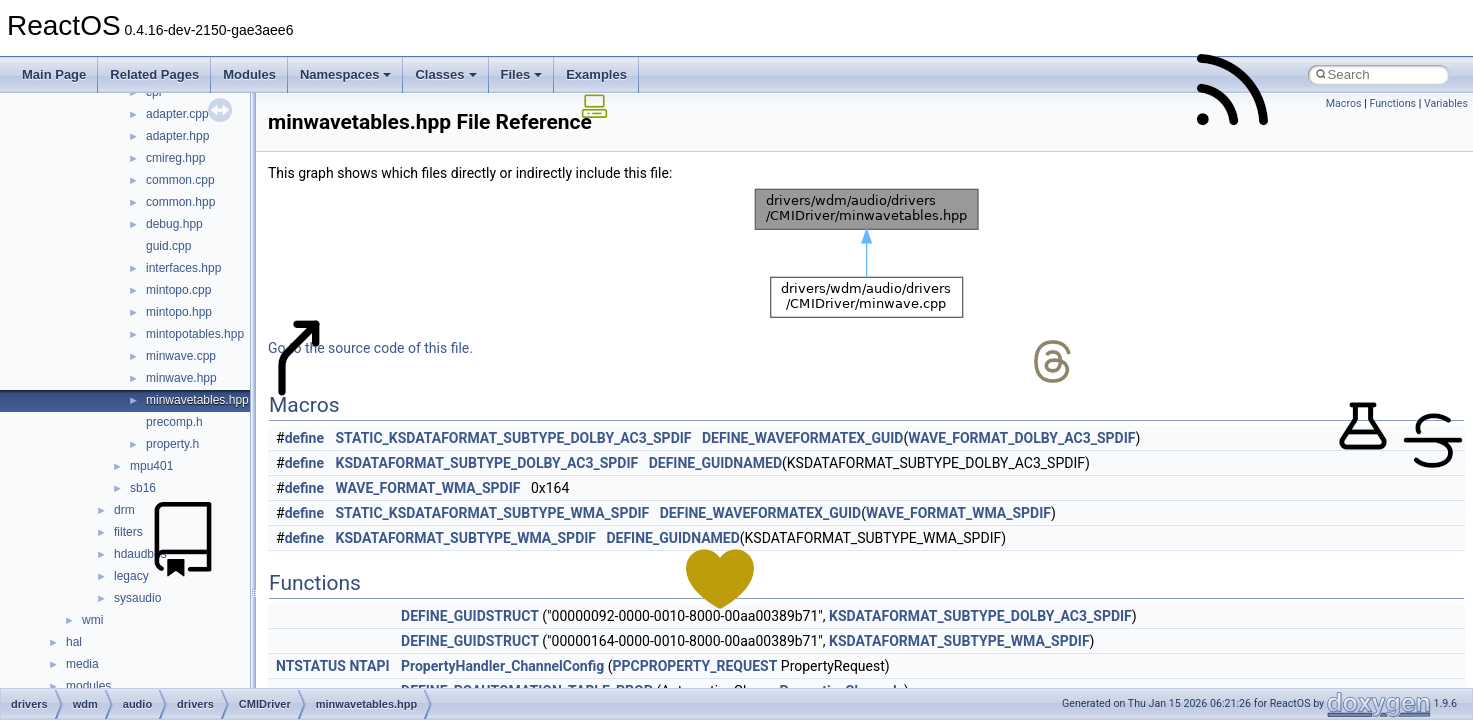 The width and height of the screenshot is (1473, 720). I want to click on apply strikethrough formatting to selected text, so click(1433, 441).